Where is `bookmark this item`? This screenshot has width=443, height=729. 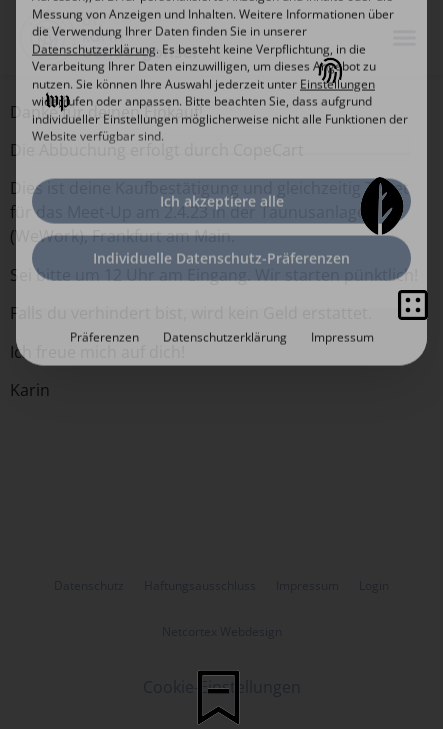 bookmark this item is located at coordinates (218, 696).